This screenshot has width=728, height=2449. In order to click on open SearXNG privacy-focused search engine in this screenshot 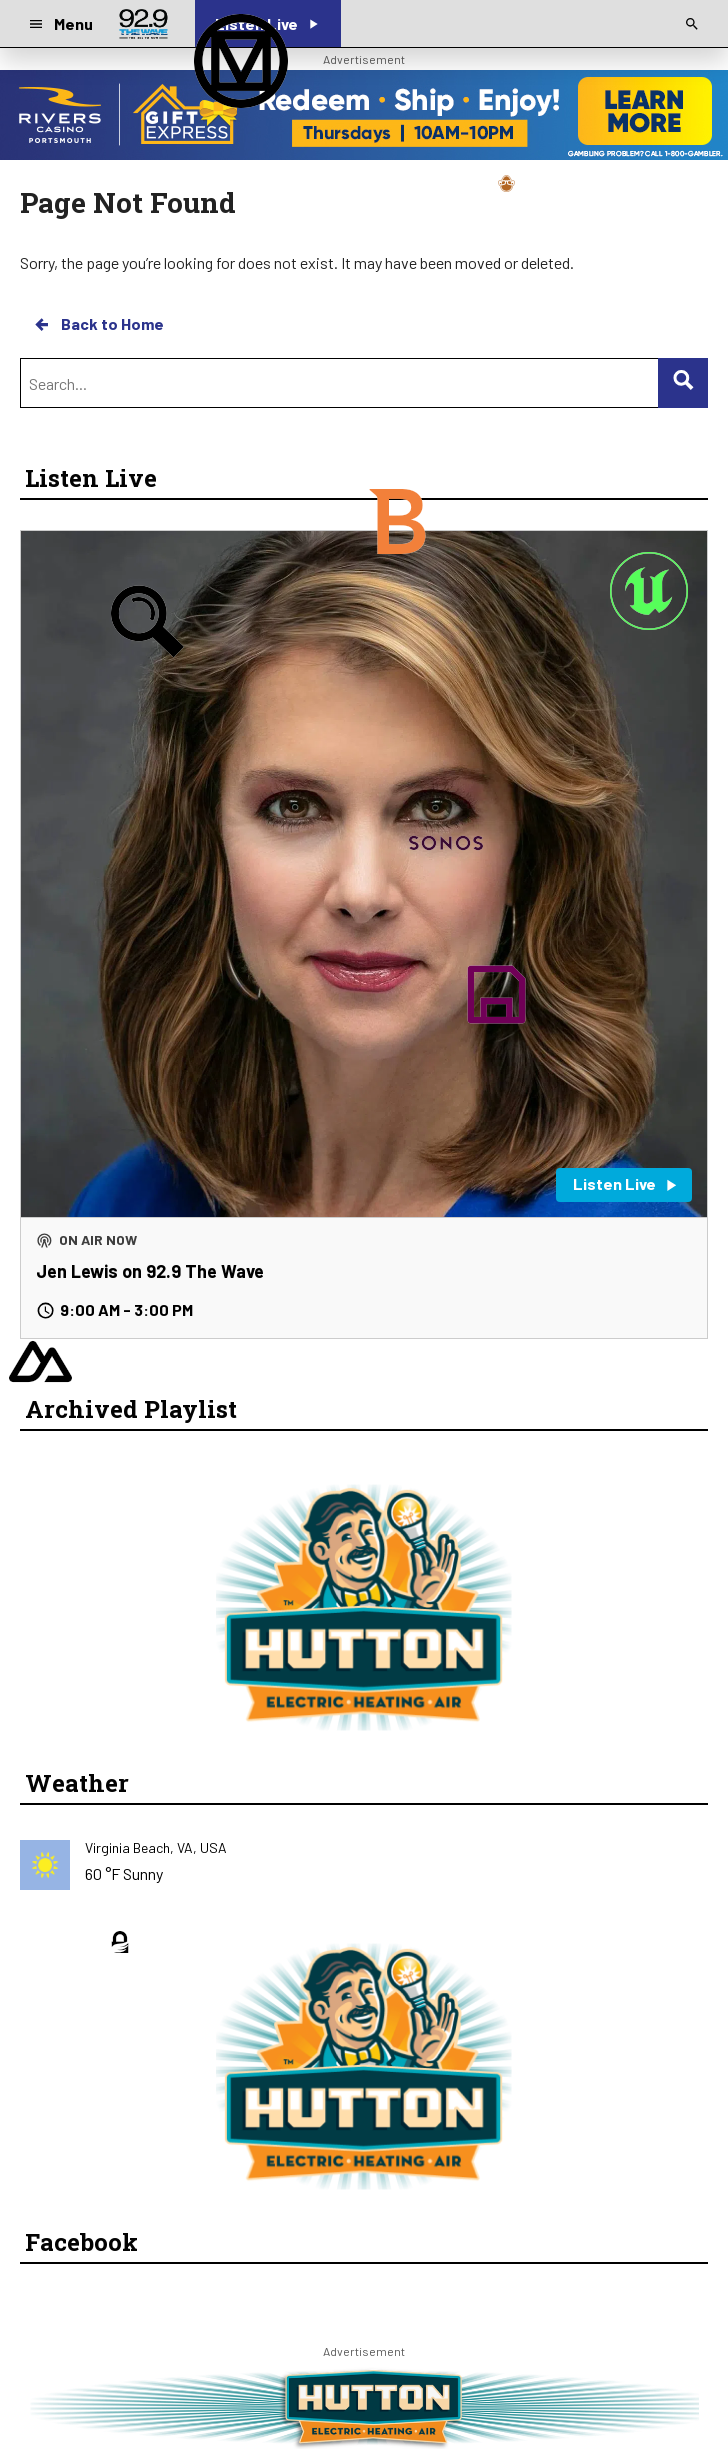, I will do `click(147, 621)`.